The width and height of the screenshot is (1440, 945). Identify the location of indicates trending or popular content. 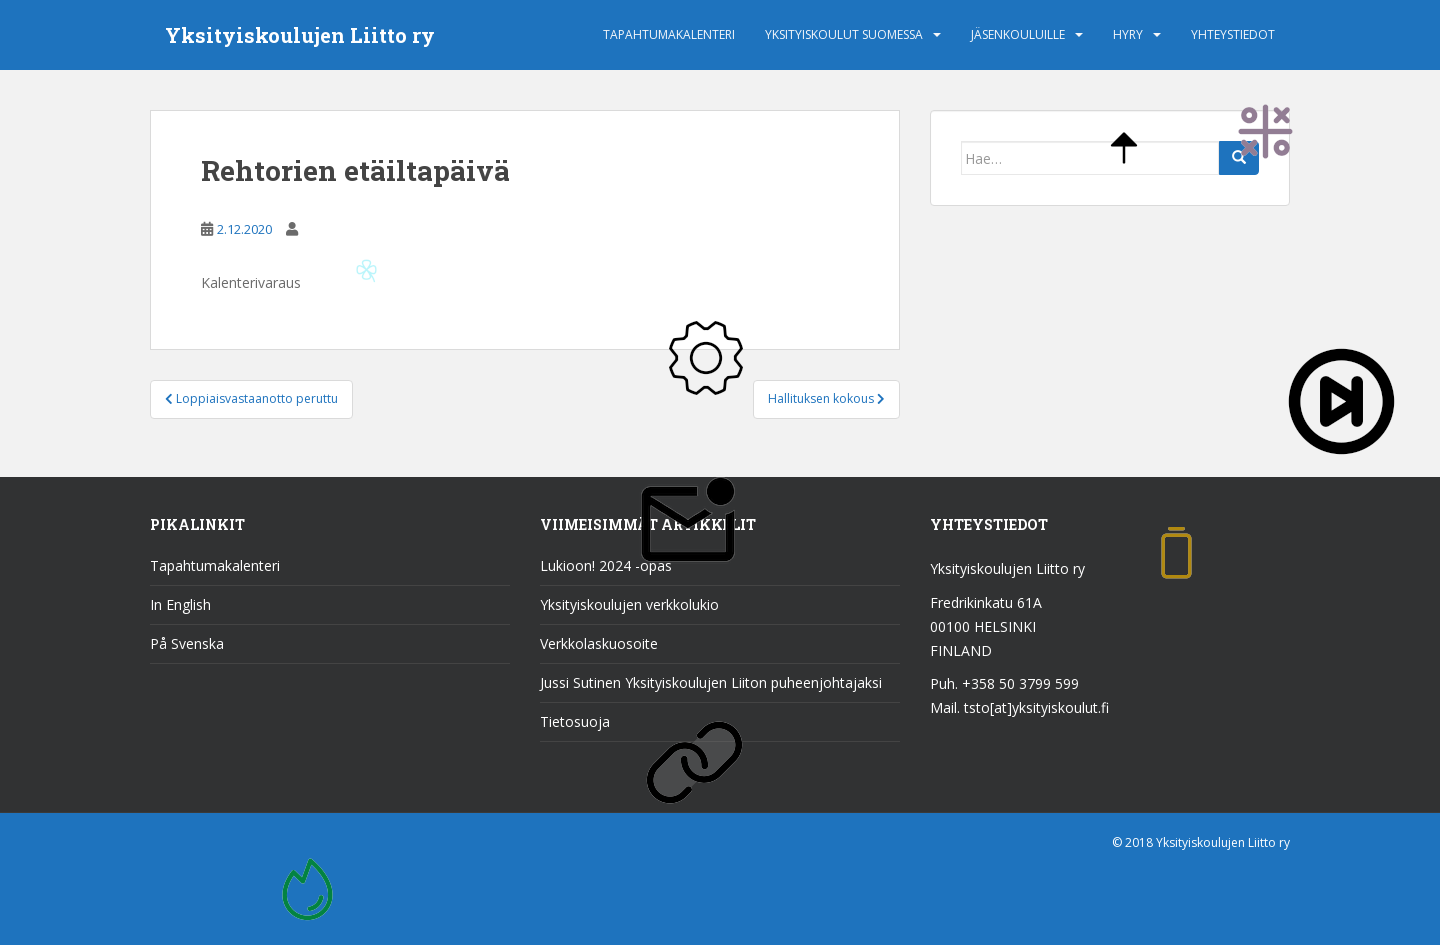
(307, 890).